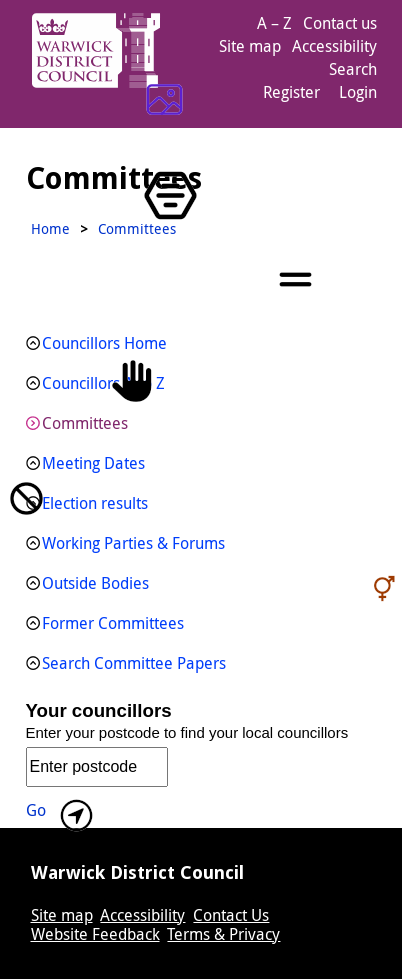 The height and width of the screenshot is (979, 402). What do you see at coordinates (295, 279) in the screenshot?
I see `reorder or rearrange items in a list` at bounding box center [295, 279].